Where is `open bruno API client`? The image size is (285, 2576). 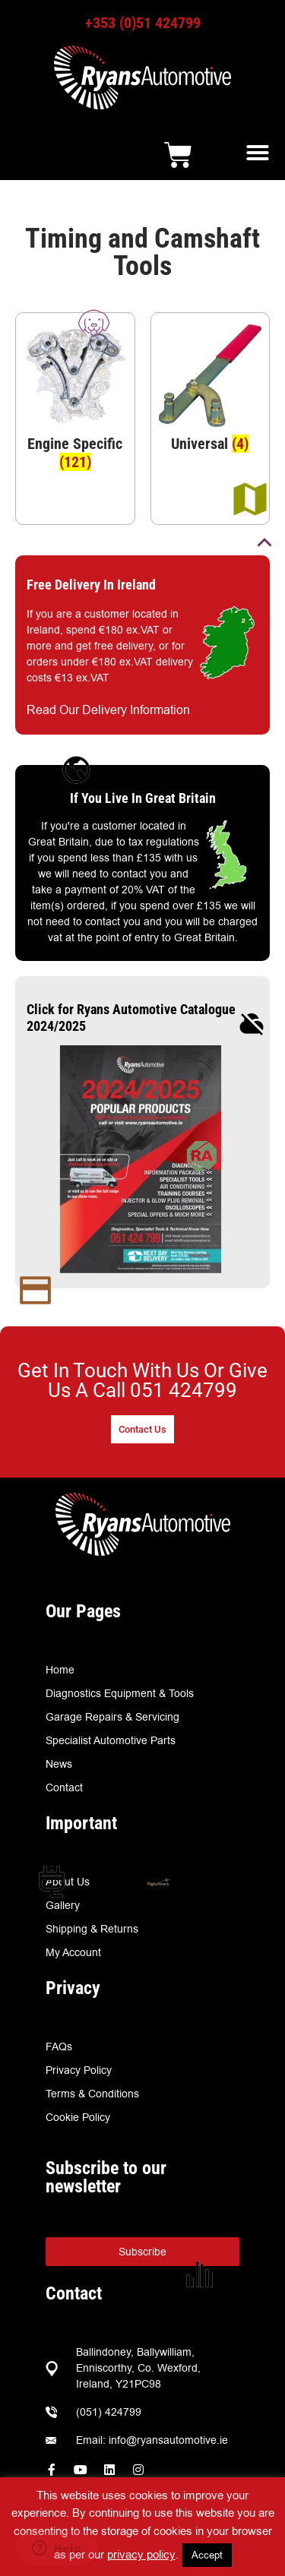
open bruno API client is located at coordinates (93, 323).